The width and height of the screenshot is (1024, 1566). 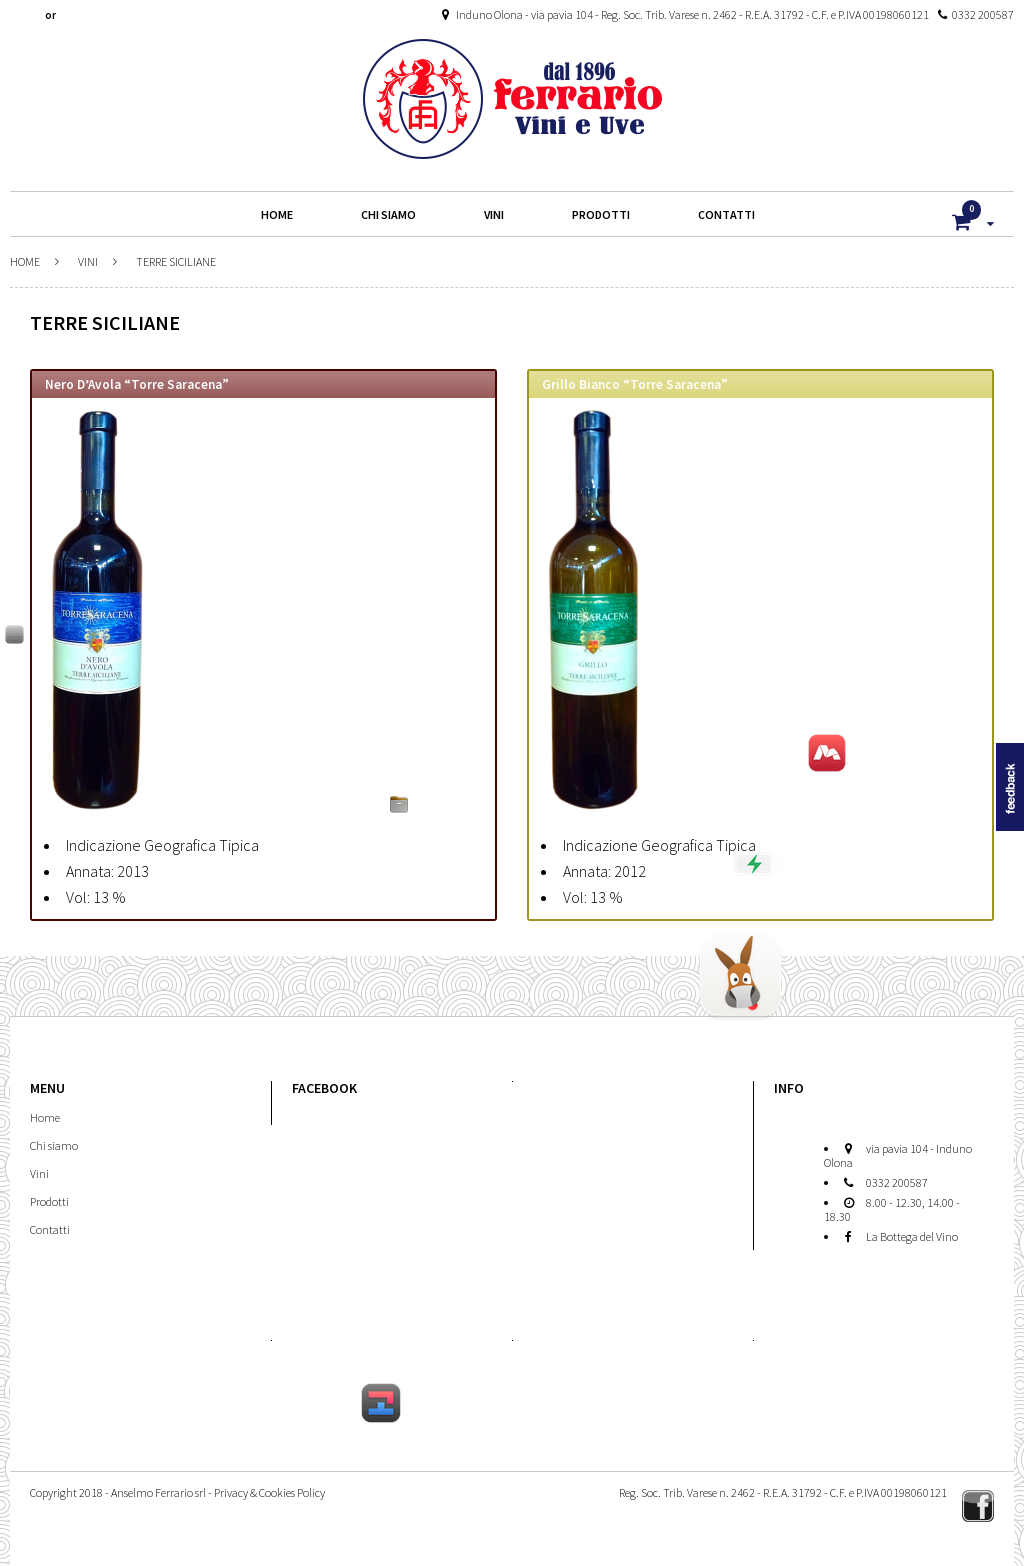 What do you see at coordinates (827, 753) in the screenshot?
I see `open master pdf editor application` at bounding box center [827, 753].